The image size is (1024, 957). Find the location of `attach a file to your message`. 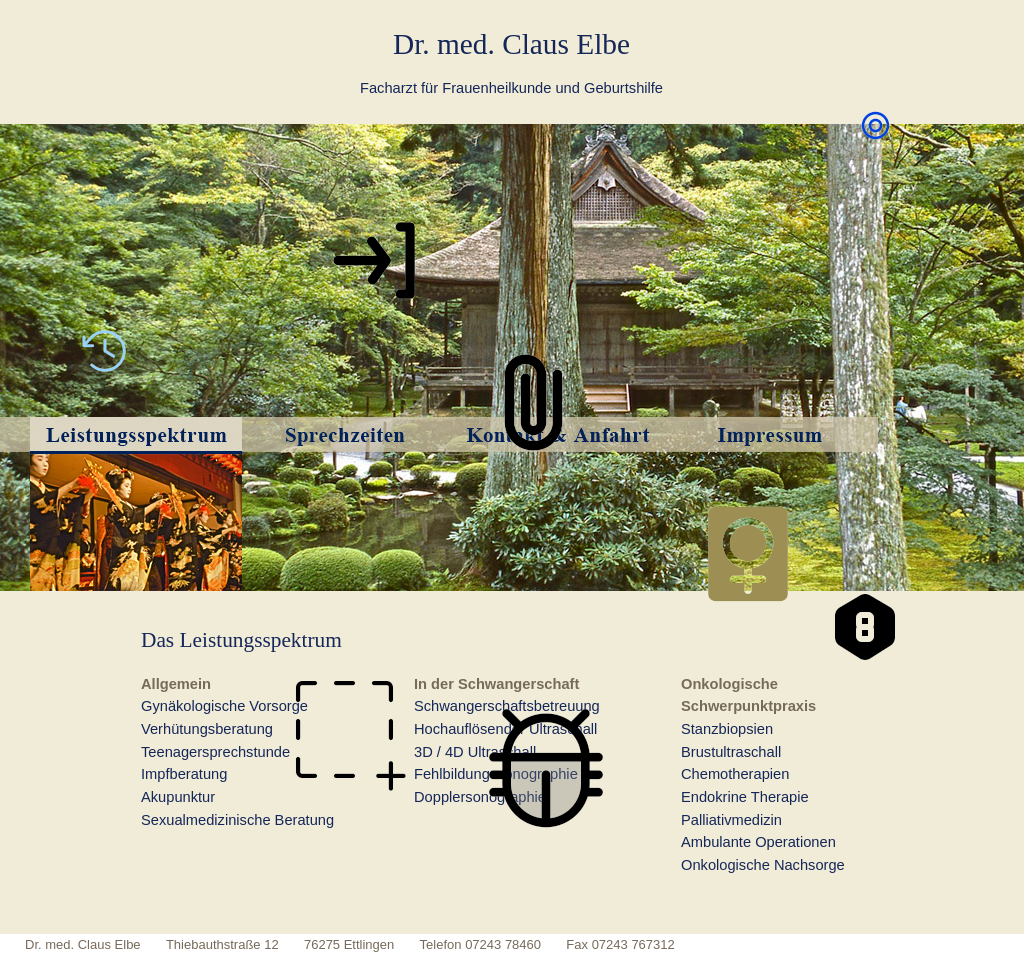

attach a file to your message is located at coordinates (533, 402).